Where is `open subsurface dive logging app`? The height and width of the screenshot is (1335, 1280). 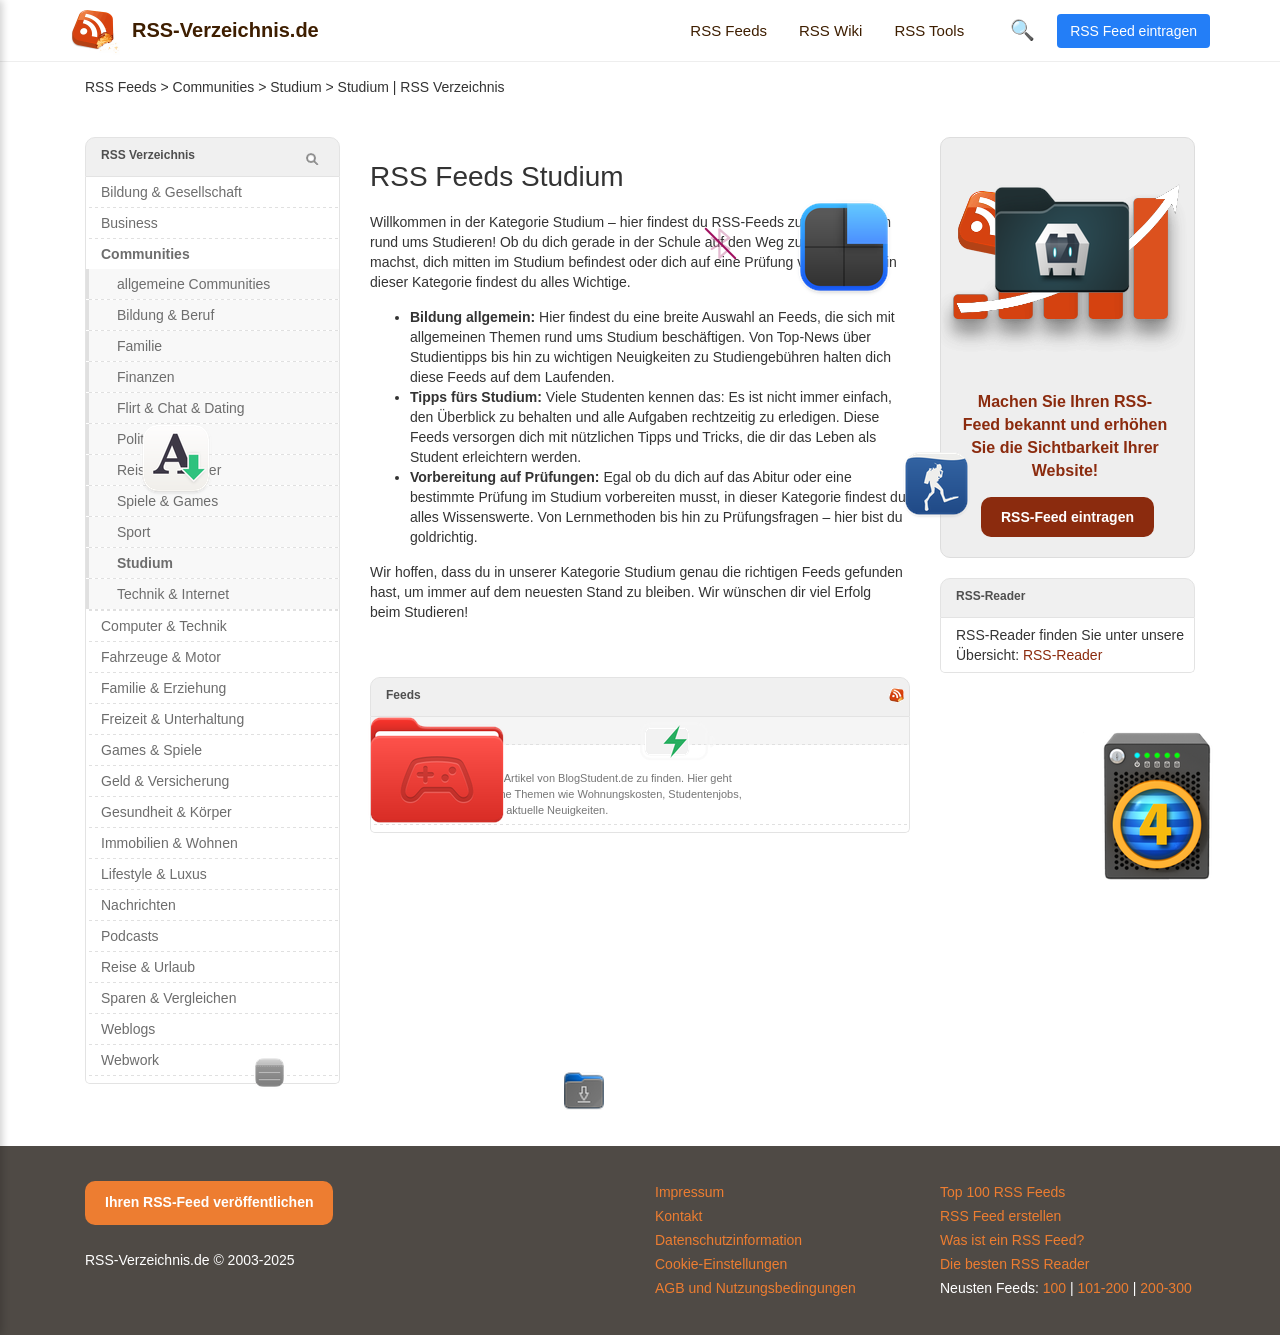 open subsurface dive logging app is located at coordinates (936, 483).